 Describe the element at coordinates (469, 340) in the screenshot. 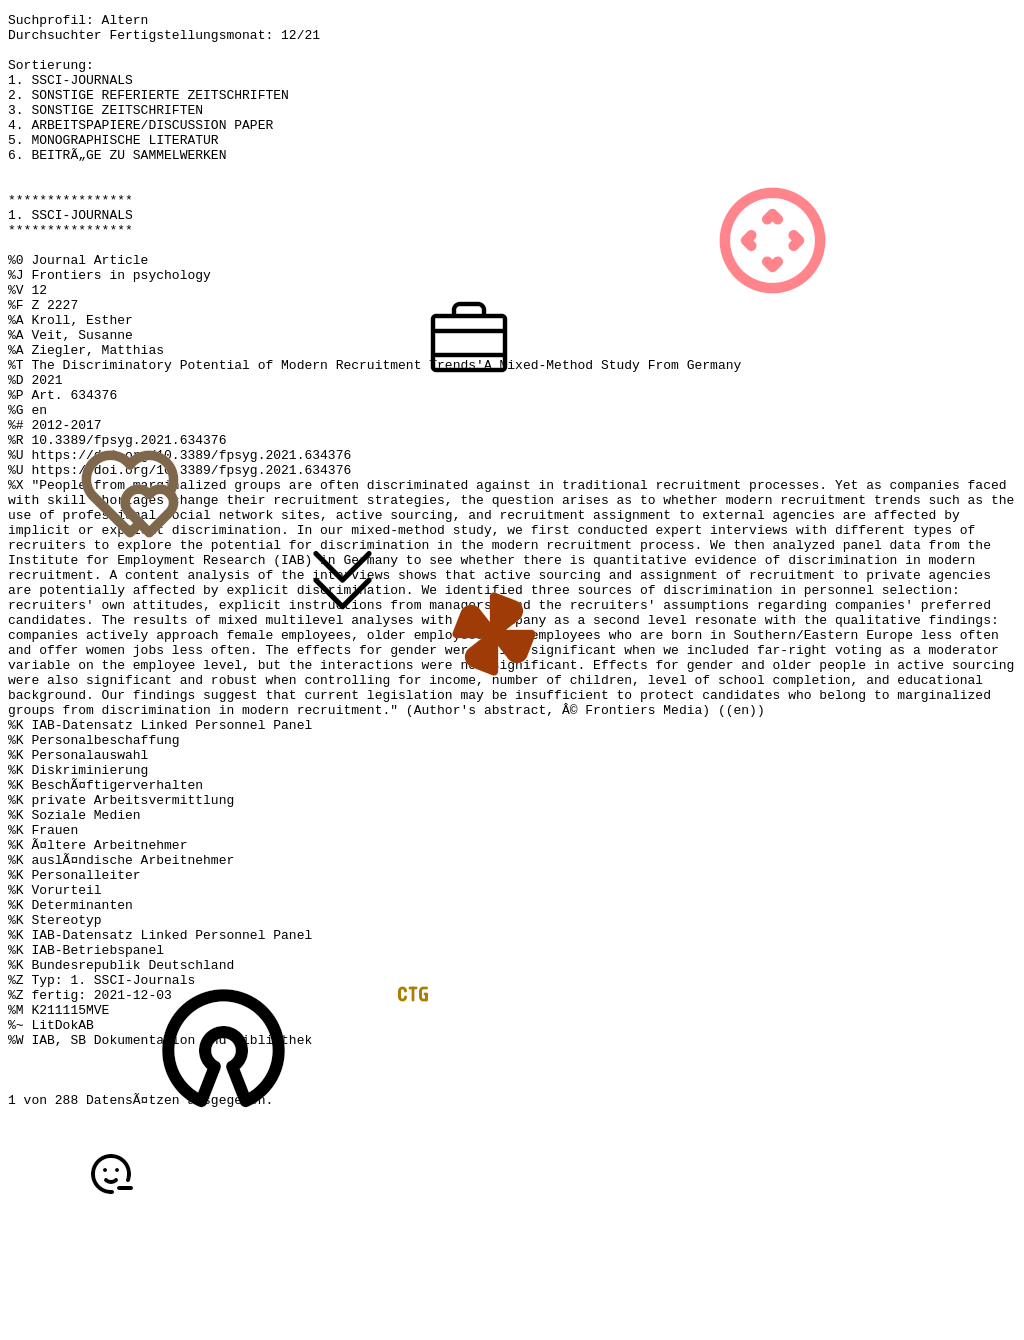

I see `access work or business documents` at that location.